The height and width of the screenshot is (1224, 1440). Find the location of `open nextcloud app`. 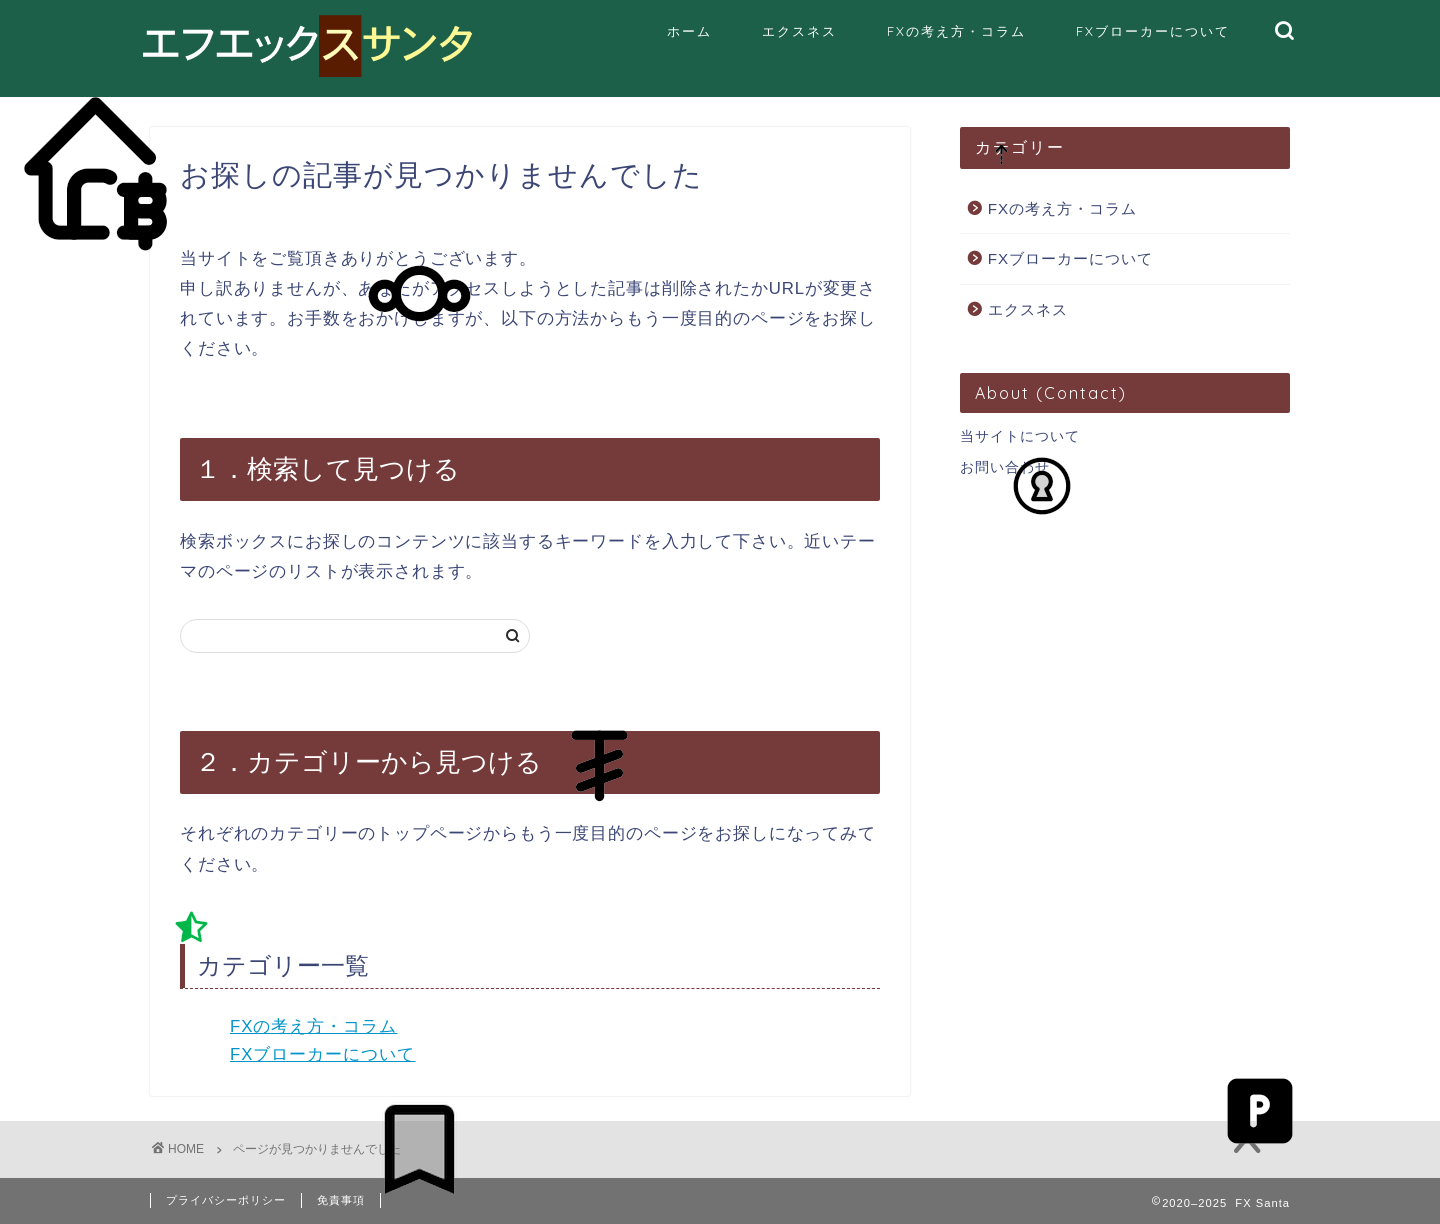

open nextcloud app is located at coordinates (419, 293).